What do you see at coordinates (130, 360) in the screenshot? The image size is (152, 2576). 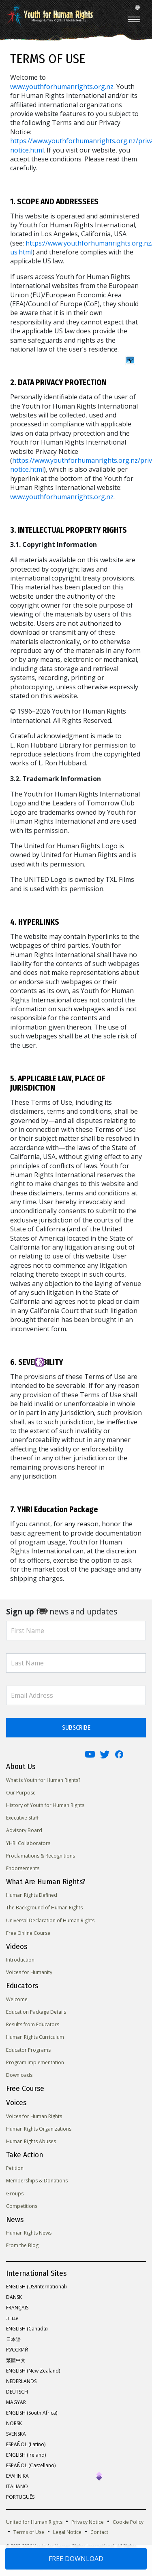 I see `open shotwell photo manager` at bounding box center [130, 360].